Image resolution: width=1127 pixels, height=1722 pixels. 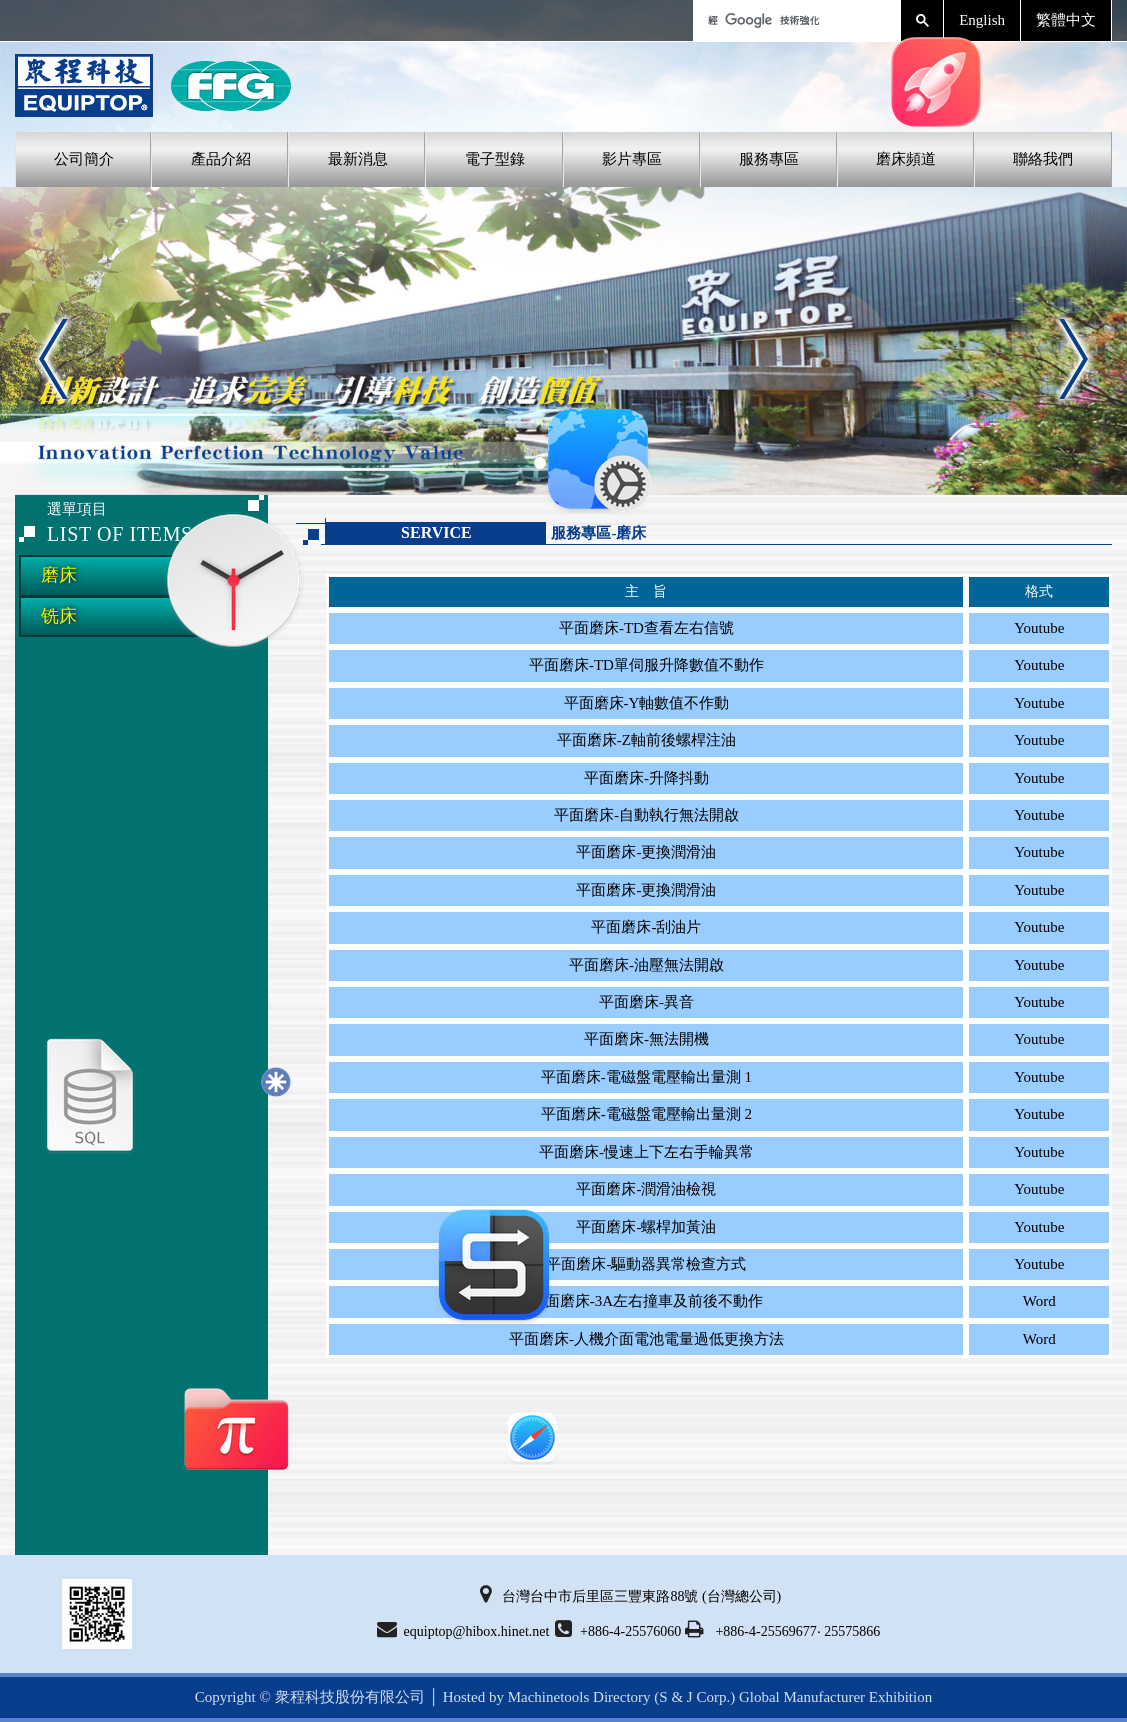 What do you see at coordinates (276, 1082) in the screenshot?
I see `generic badge or emblem indicator` at bounding box center [276, 1082].